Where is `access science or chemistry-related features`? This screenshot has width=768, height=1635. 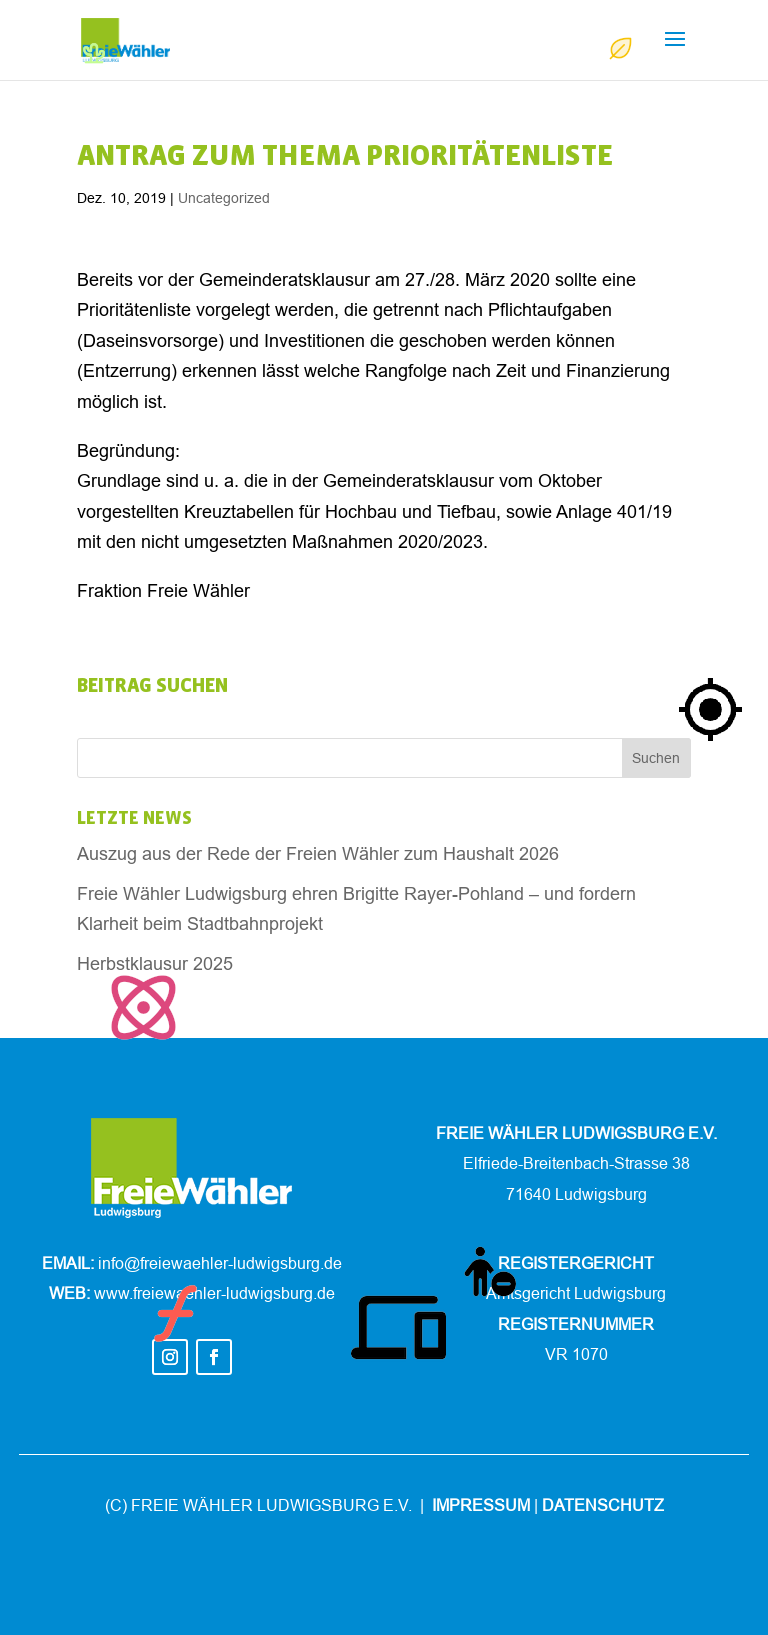
access science or chemistry-related features is located at coordinates (143, 1007).